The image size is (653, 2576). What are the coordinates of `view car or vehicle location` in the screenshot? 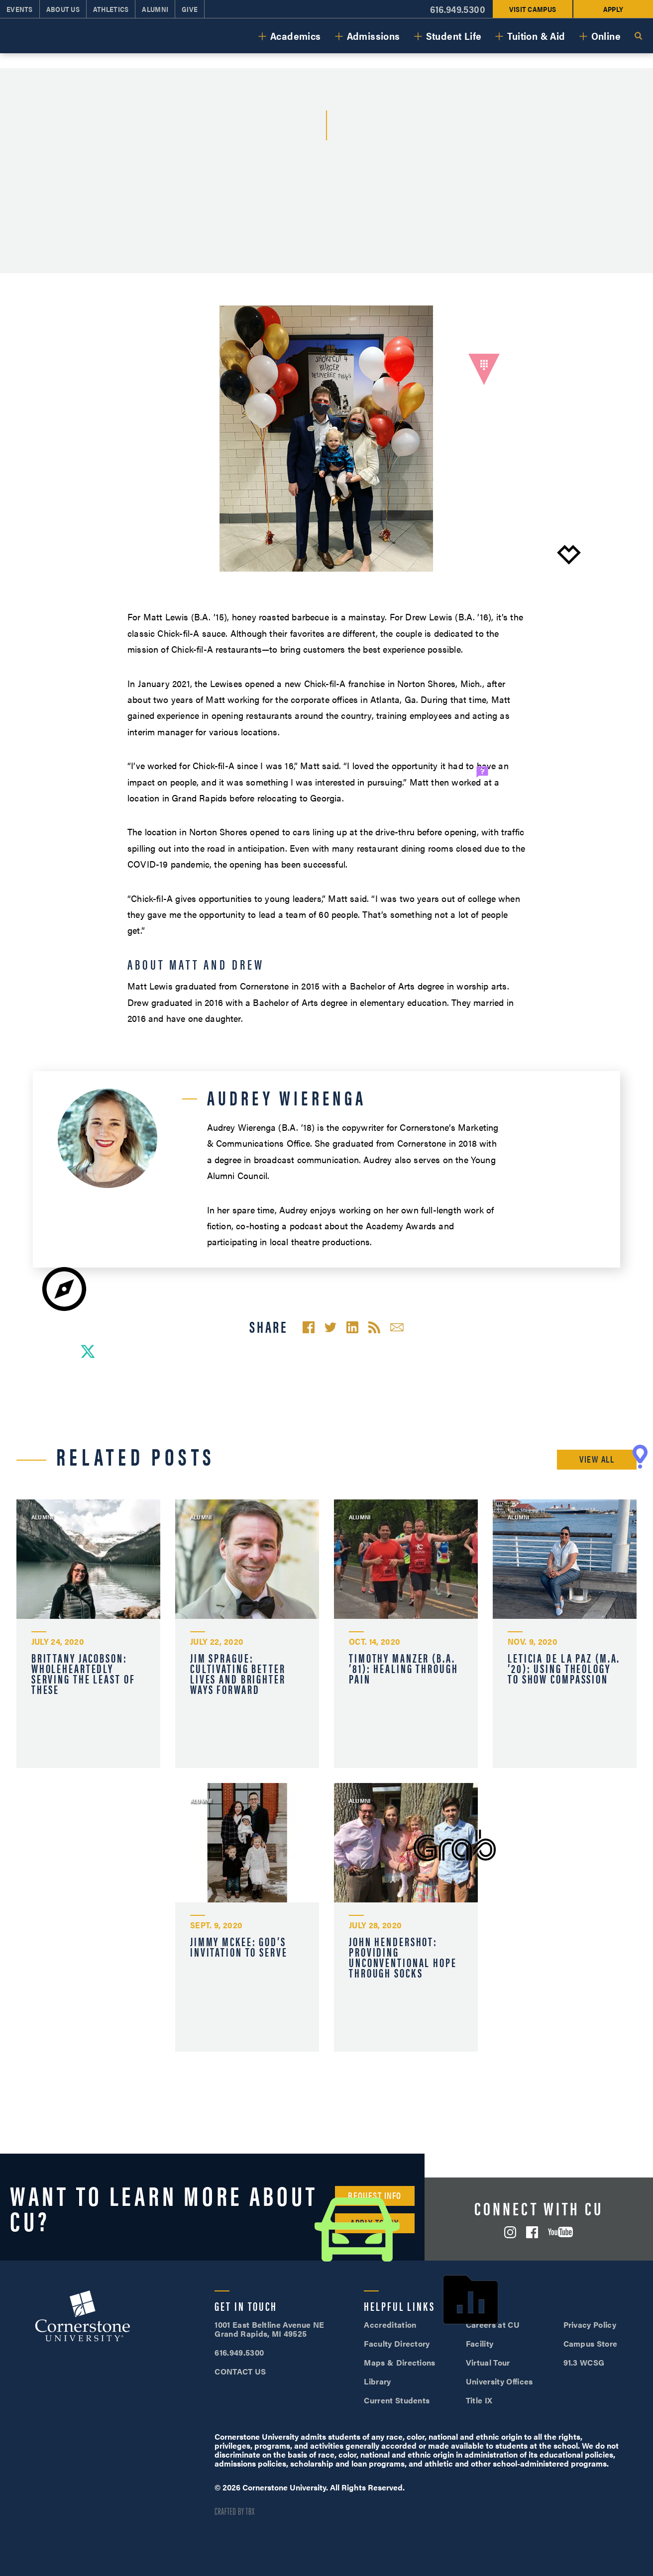 It's located at (357, 2226).